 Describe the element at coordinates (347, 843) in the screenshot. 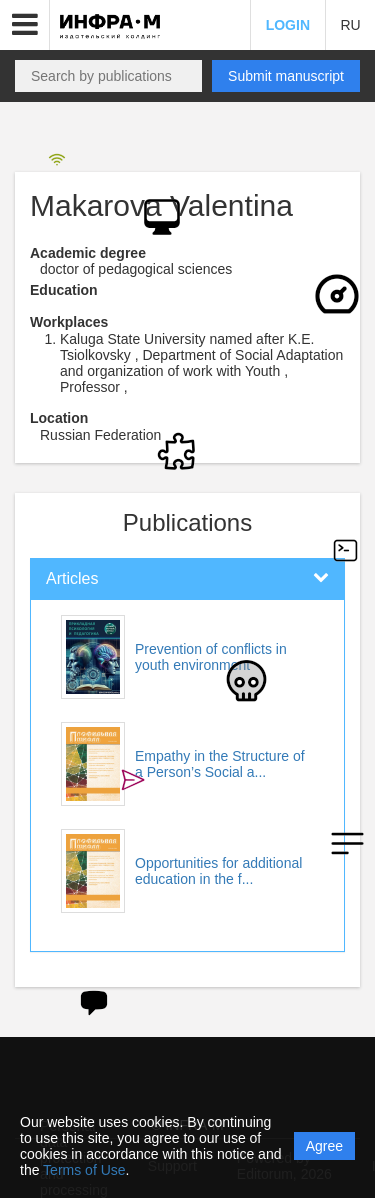

I see `open navigation menu` at that location.